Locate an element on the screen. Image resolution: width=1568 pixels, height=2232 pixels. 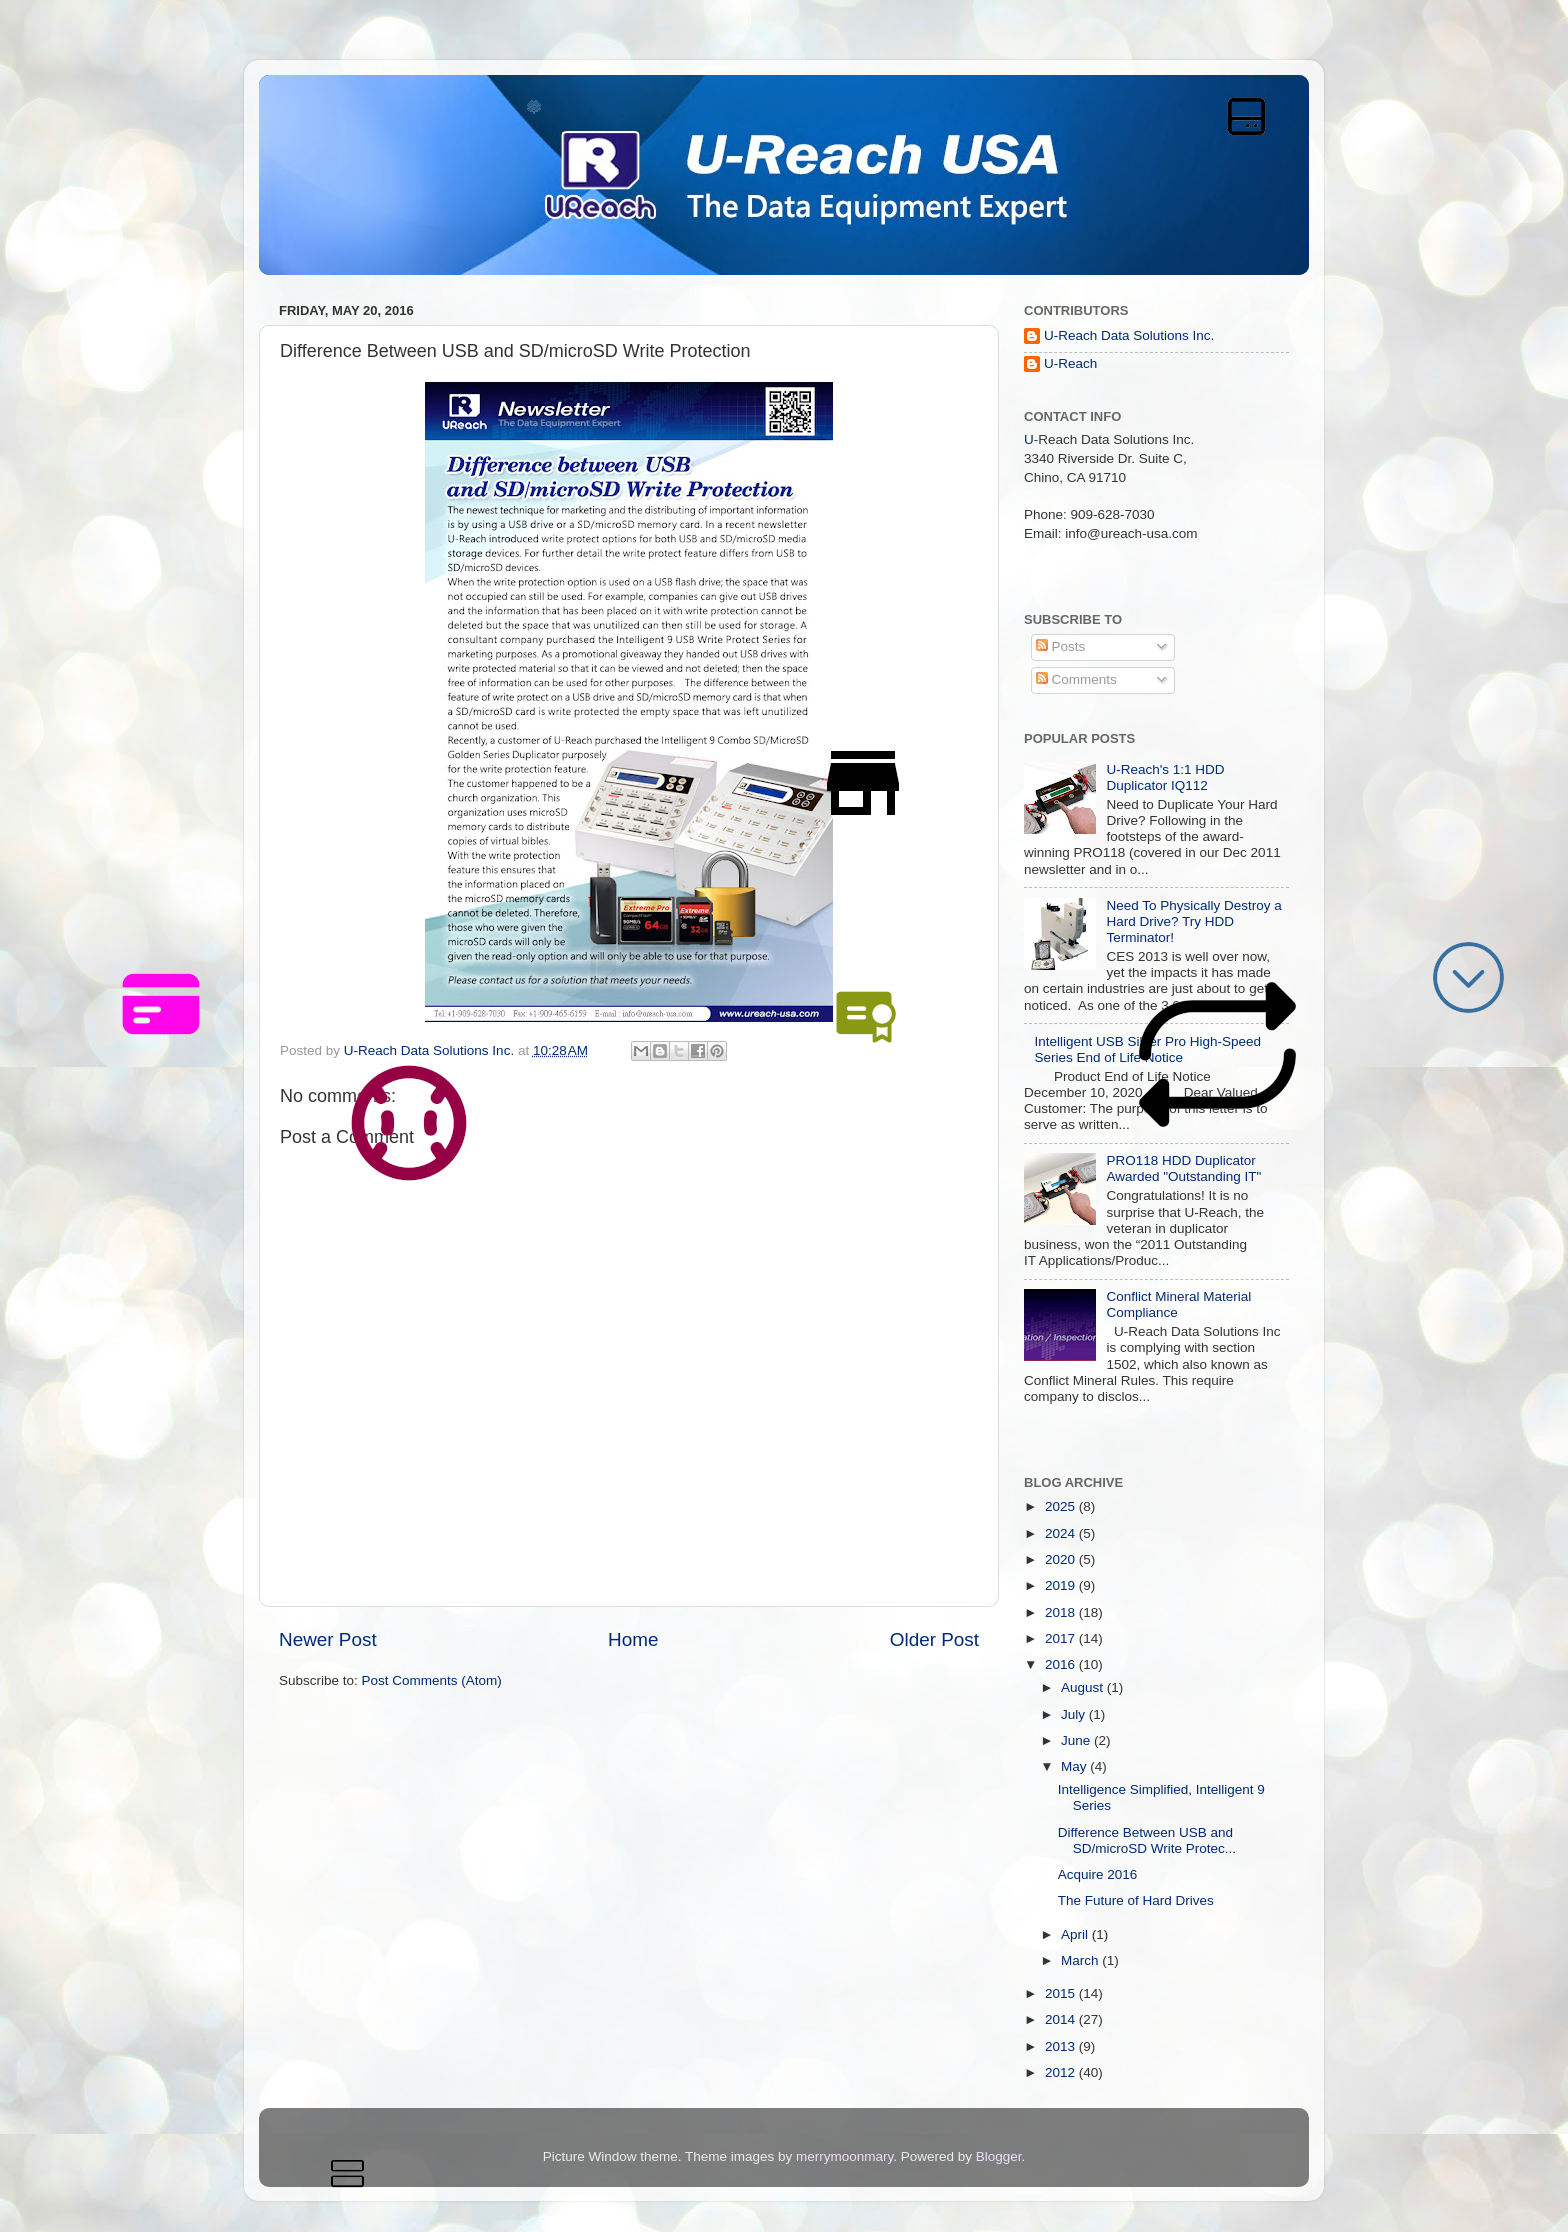
enable repeat mode for media playback is located at coordinates (1217, 1054).